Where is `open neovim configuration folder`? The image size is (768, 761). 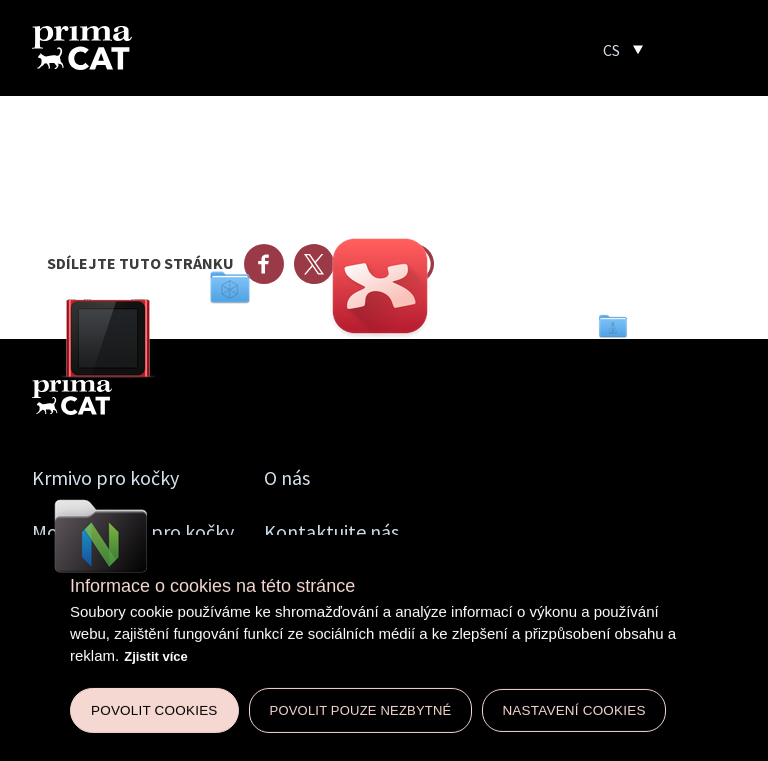 open neovim configuration folder is located at coordinates (100, 538).